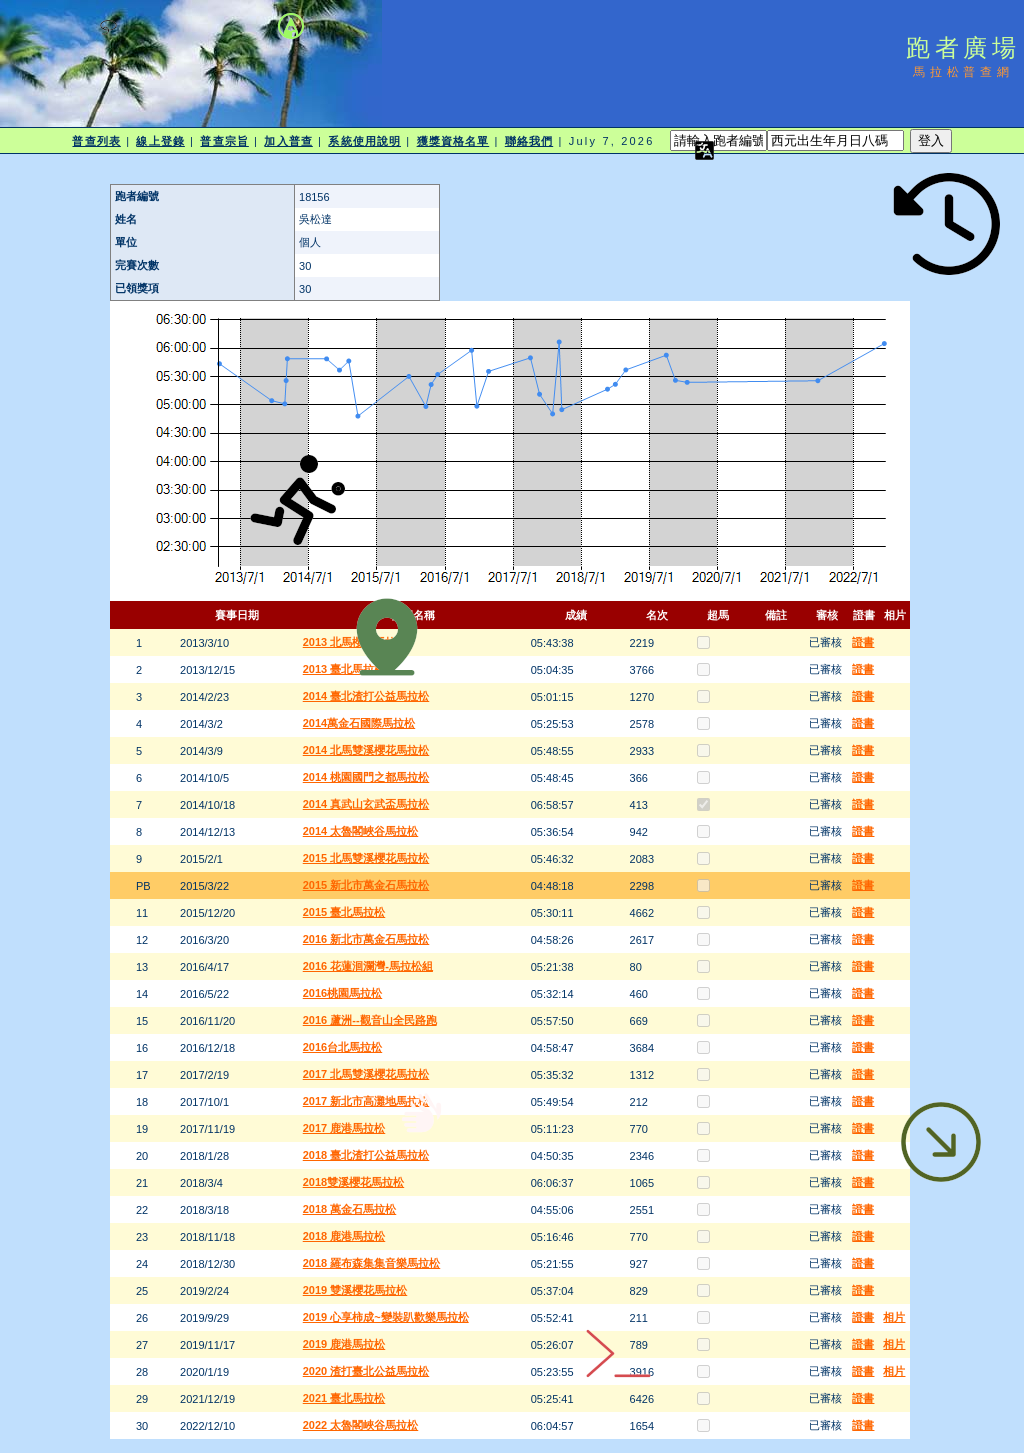 The height and width of the screenshot is (1453, 1024). I want to click on open terminal or command line interface, so click(618, 1353).